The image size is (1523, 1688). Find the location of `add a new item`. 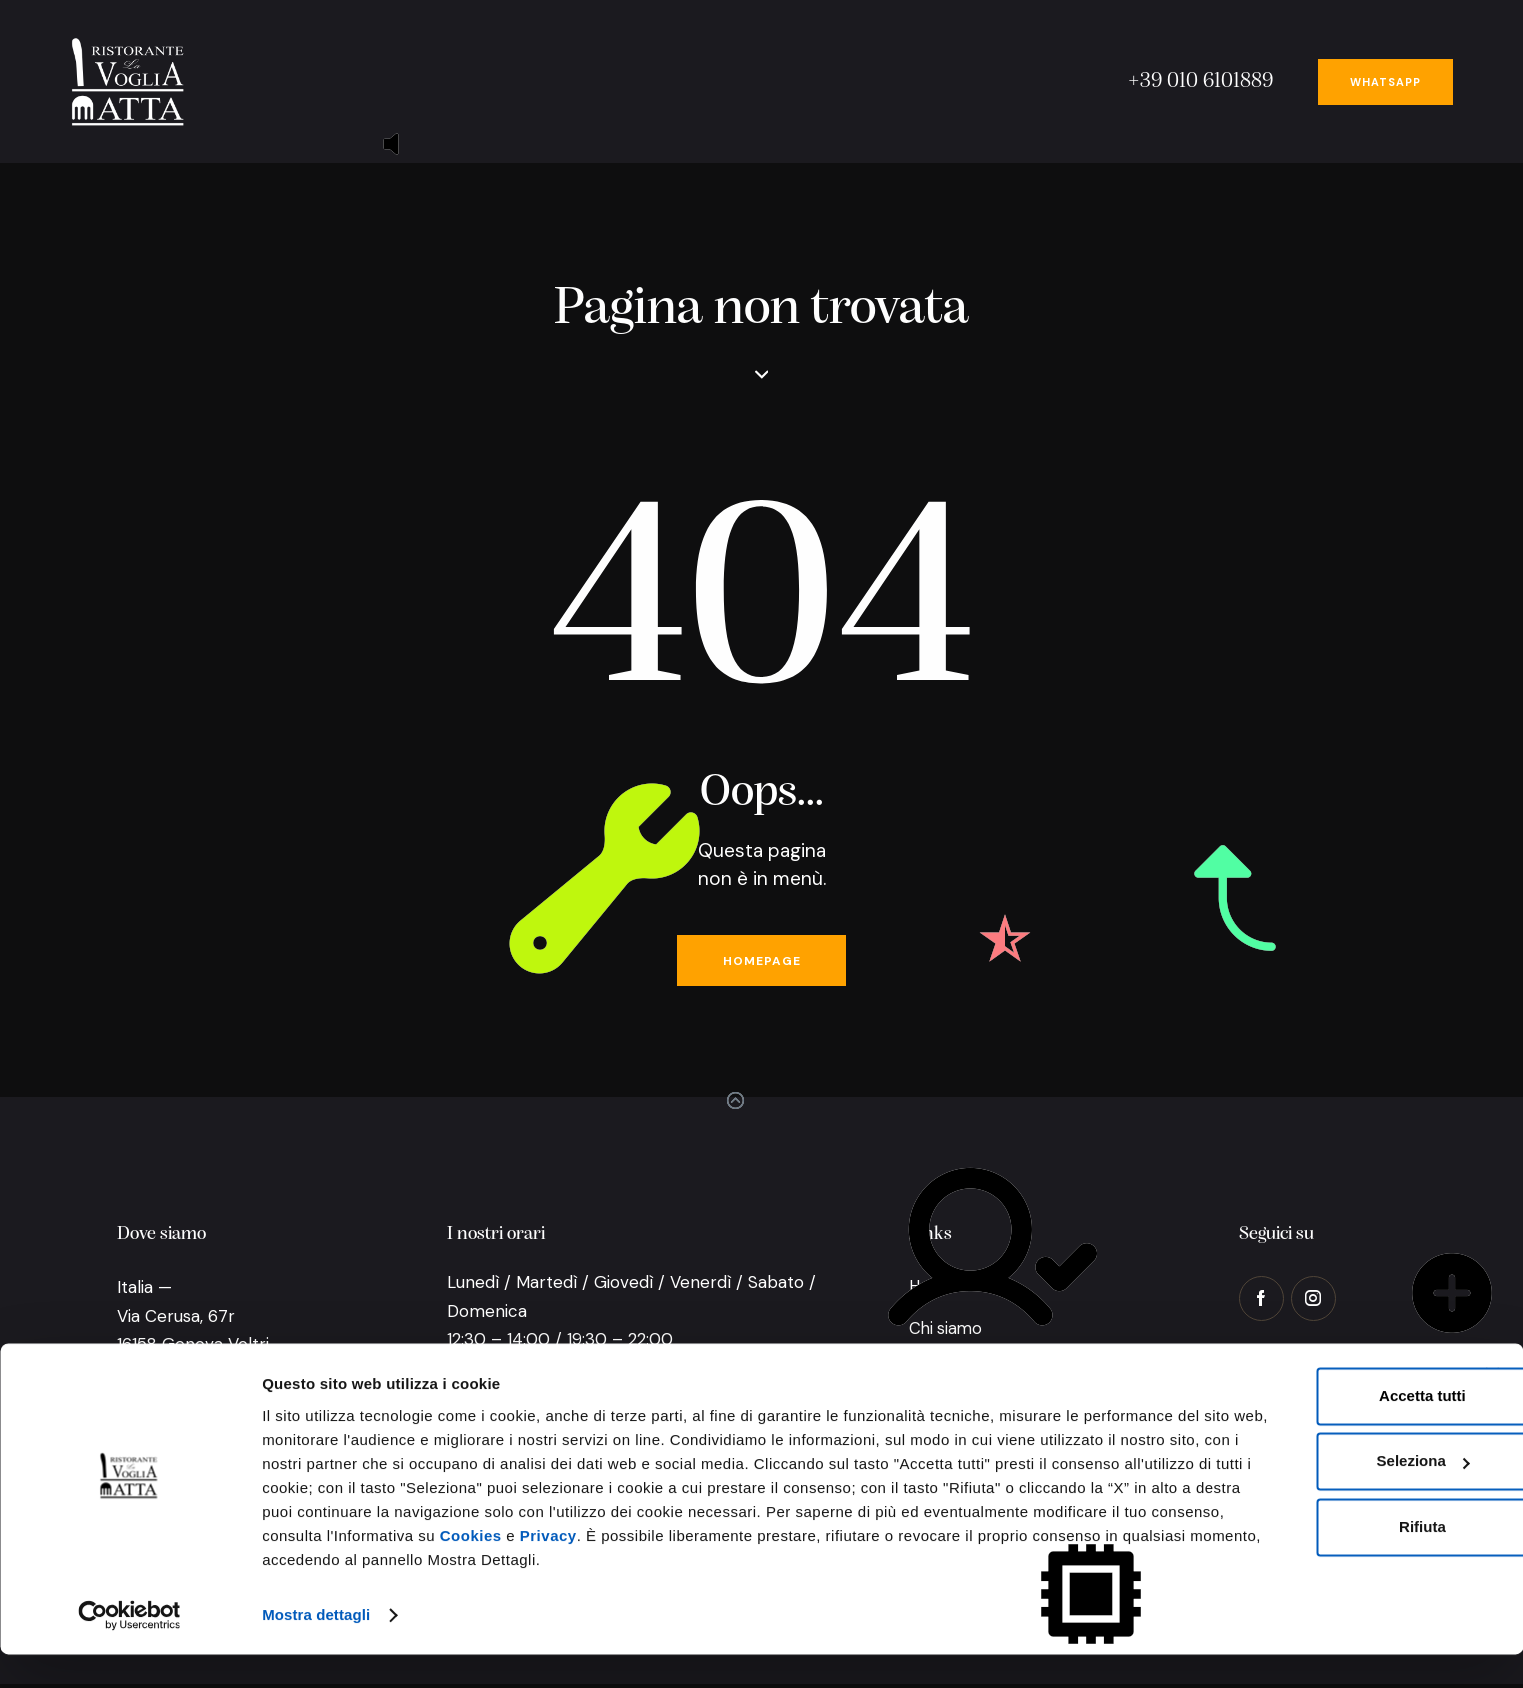

add a new item is located at coordinates (1452, 1293).